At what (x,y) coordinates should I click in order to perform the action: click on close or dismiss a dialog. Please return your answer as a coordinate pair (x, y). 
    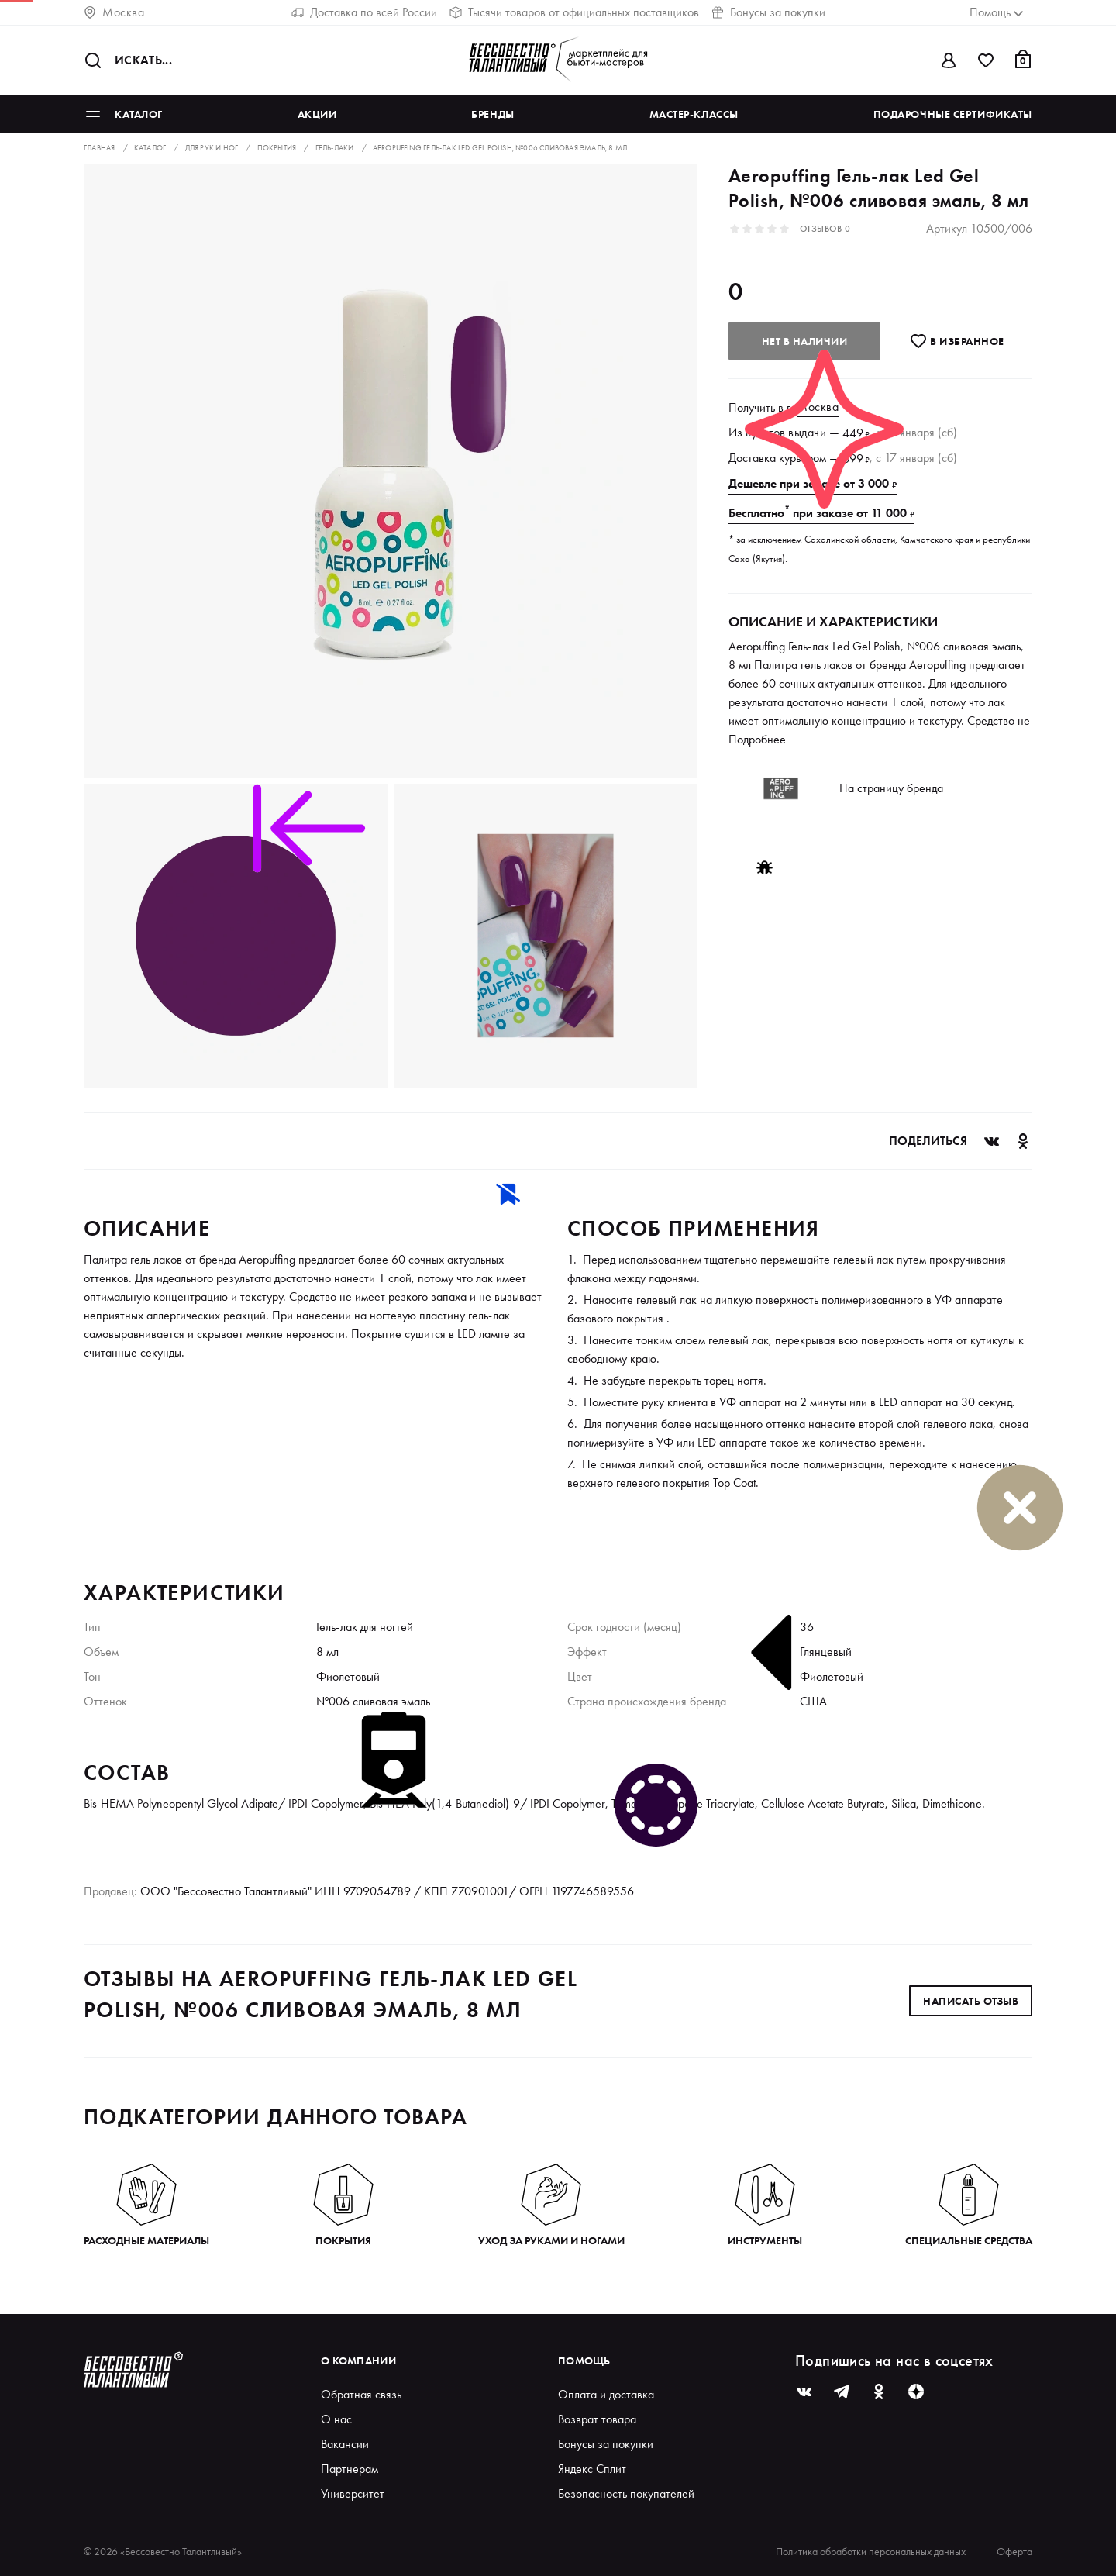
    Looking at the image, I should click on (1020, 1508).